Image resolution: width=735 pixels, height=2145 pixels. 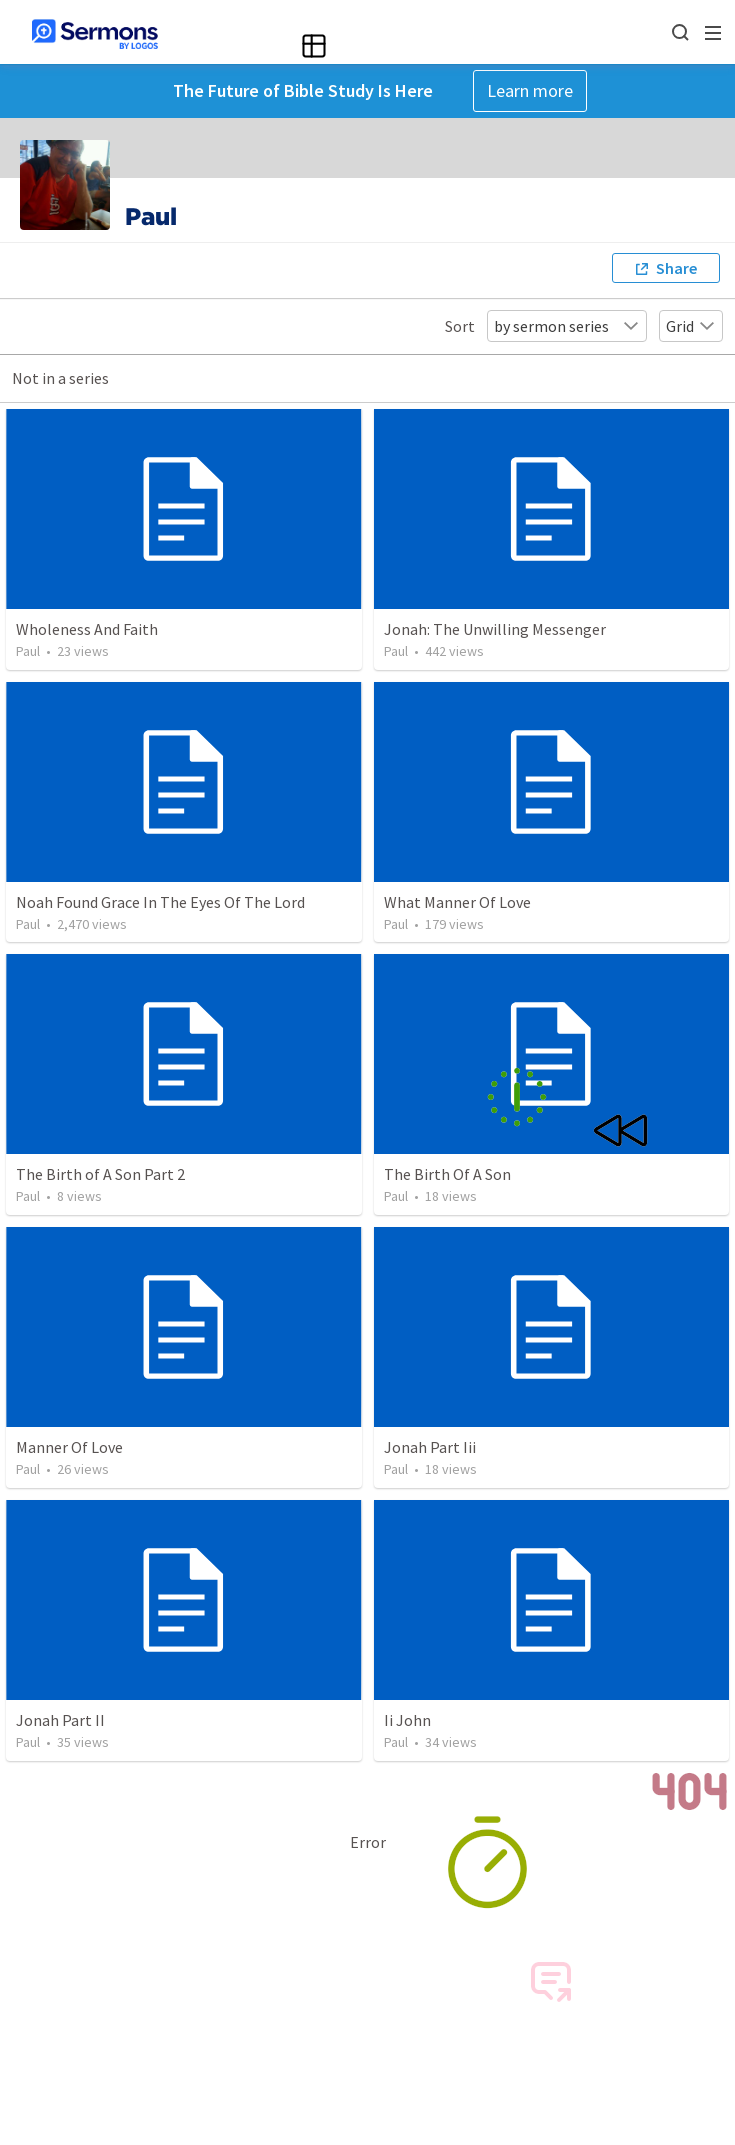 I want to click on share a message or conversation, so click(x=551, y=1980).